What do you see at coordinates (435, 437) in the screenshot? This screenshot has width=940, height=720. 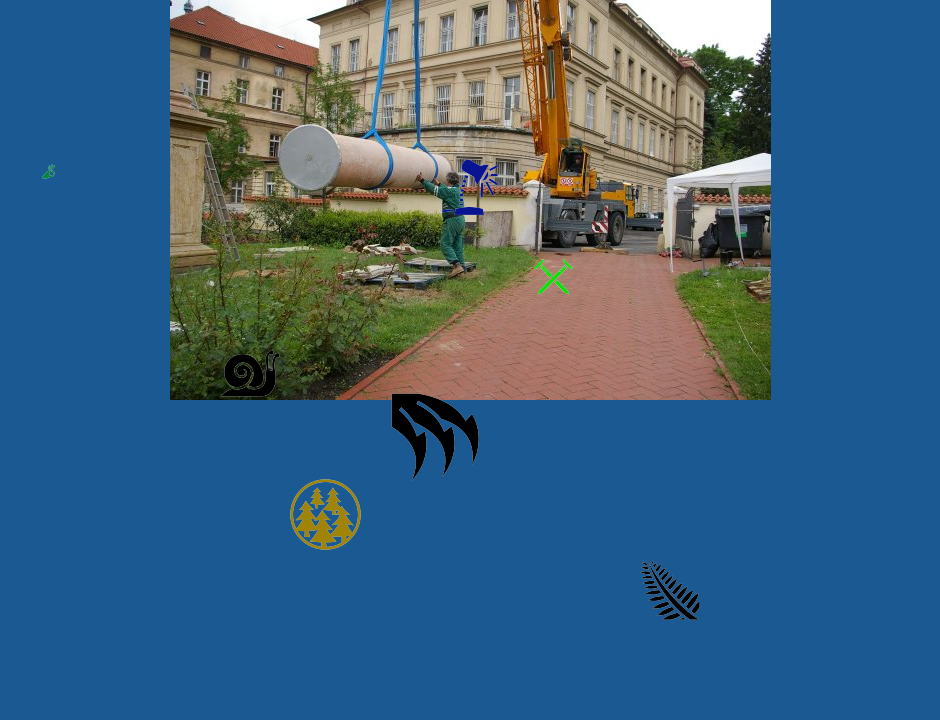 I see `select barbed nails ability or attack` at bounding box center [435, 437].